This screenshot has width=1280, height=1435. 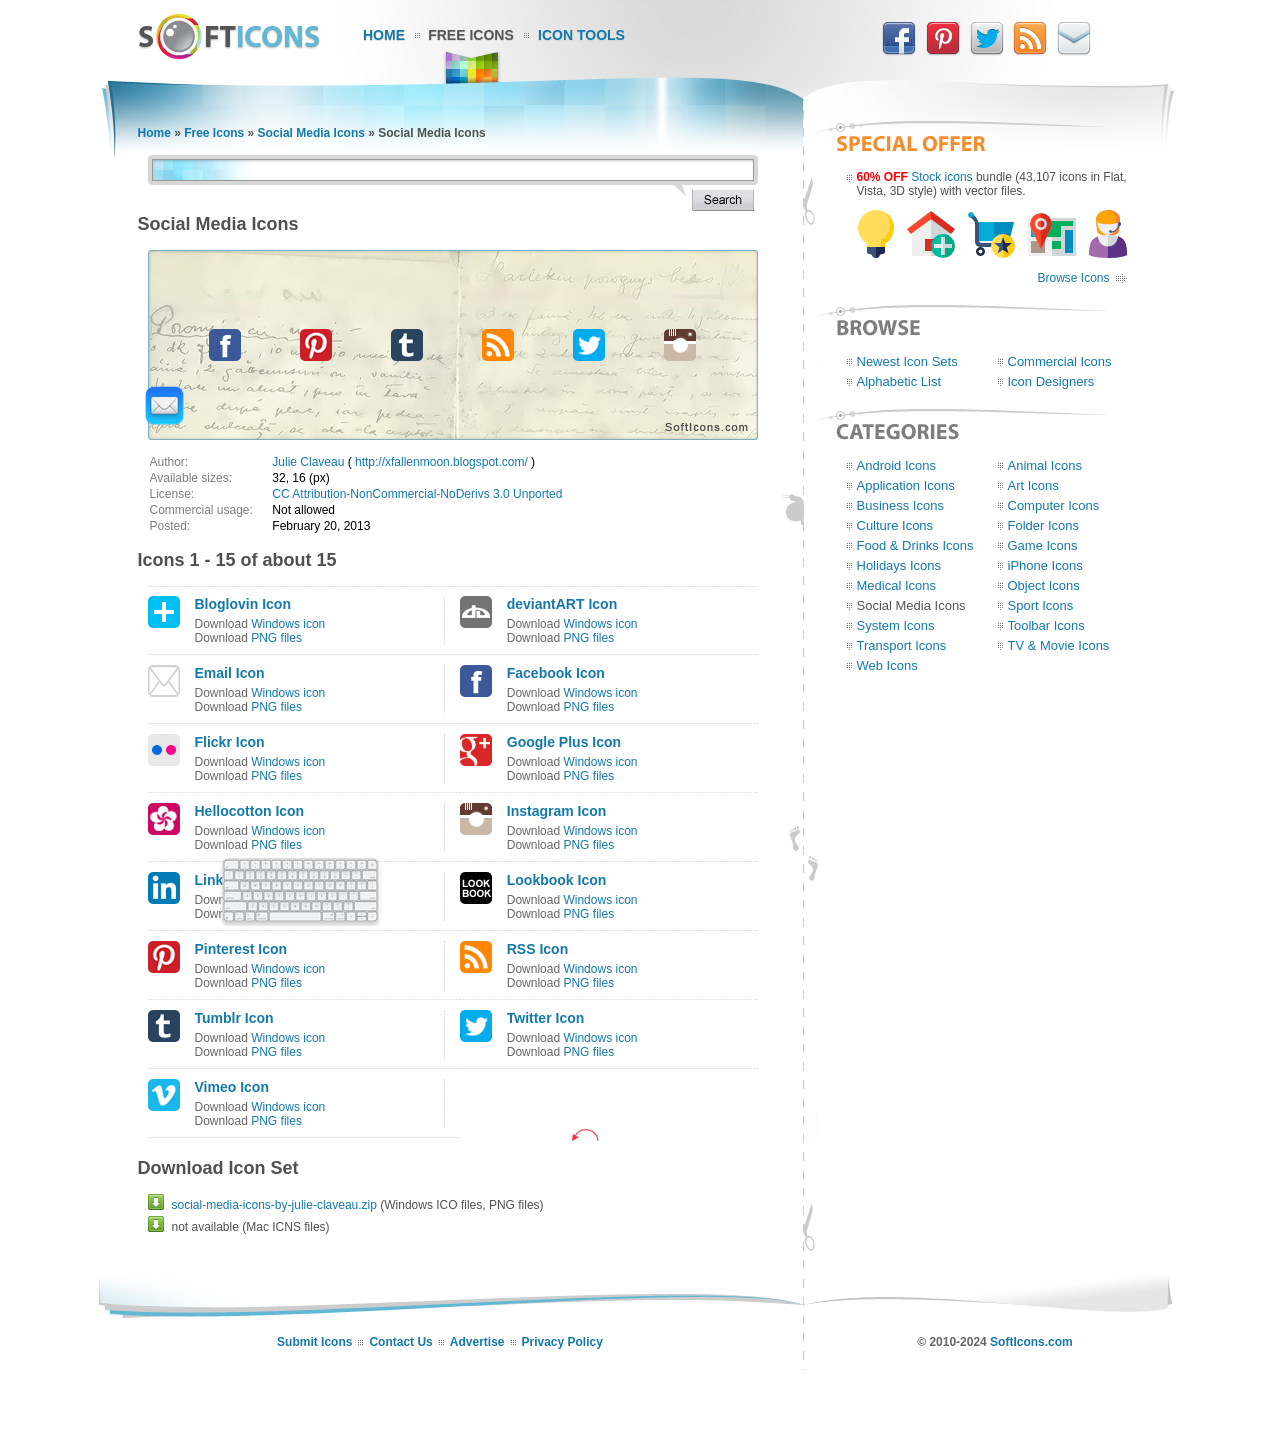 I want to click on connect a bluetooth keyboard, so click(x=300, y=890).